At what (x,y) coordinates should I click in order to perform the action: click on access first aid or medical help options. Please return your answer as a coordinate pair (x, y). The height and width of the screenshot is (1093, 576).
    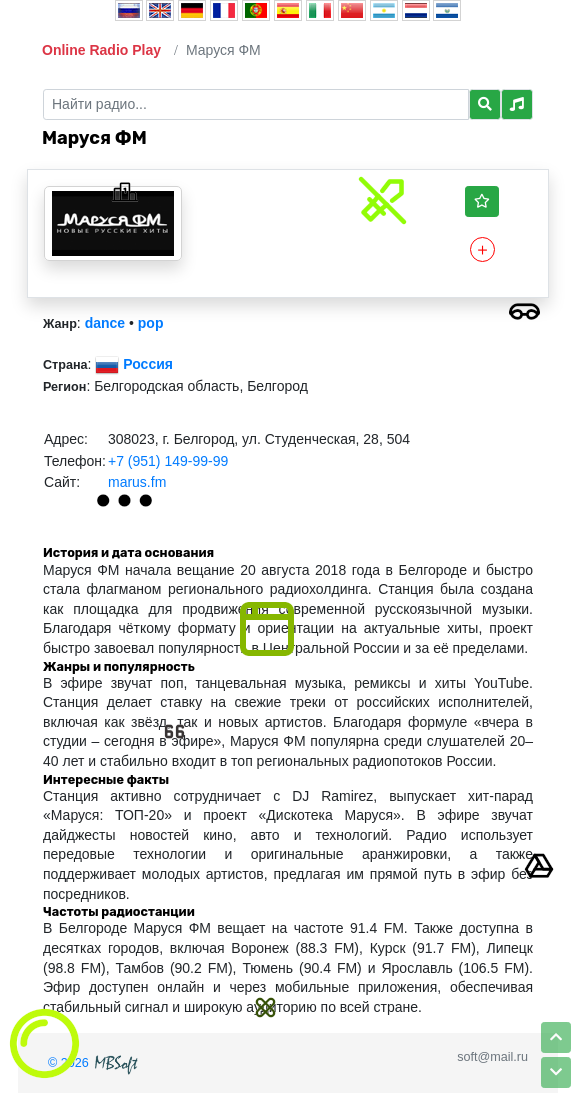
    Looking at the image, I should click on (265, 1007).